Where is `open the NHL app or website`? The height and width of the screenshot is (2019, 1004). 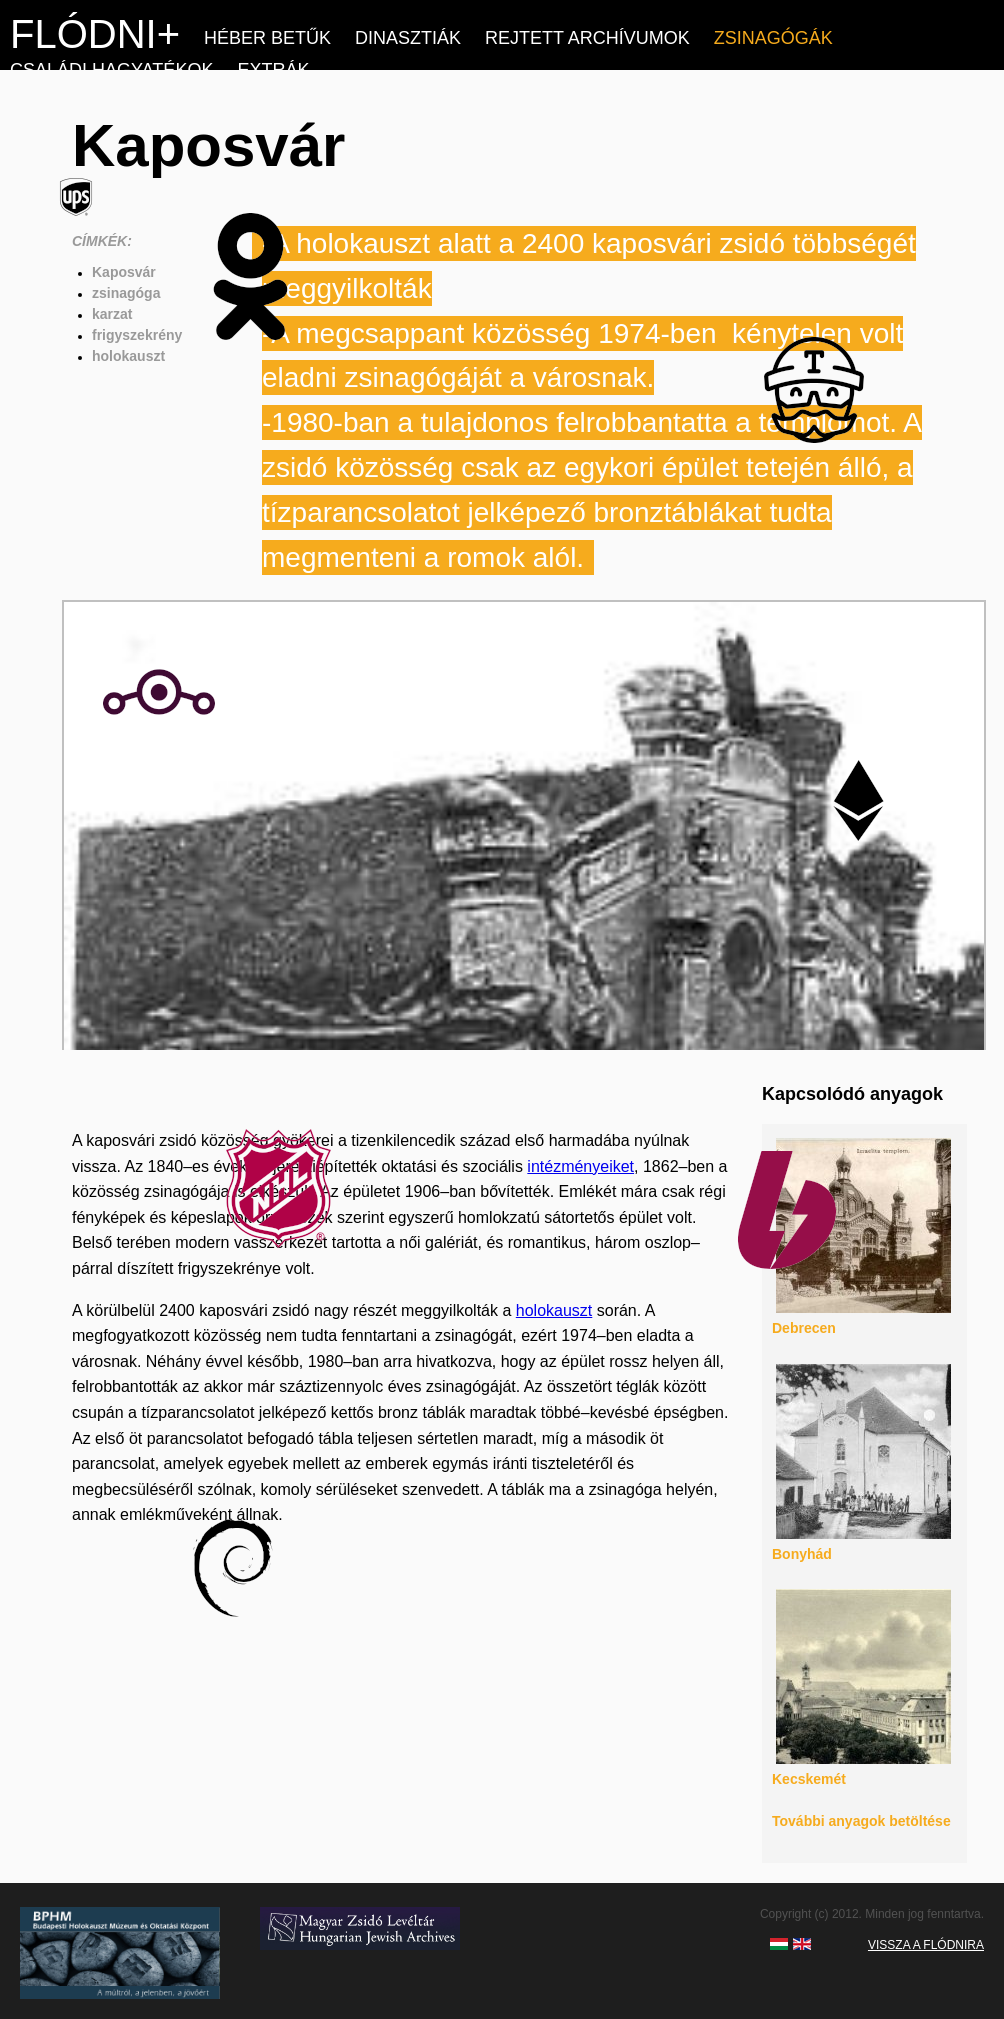 open the NHL app or website is located at coordinates (278, 1188).